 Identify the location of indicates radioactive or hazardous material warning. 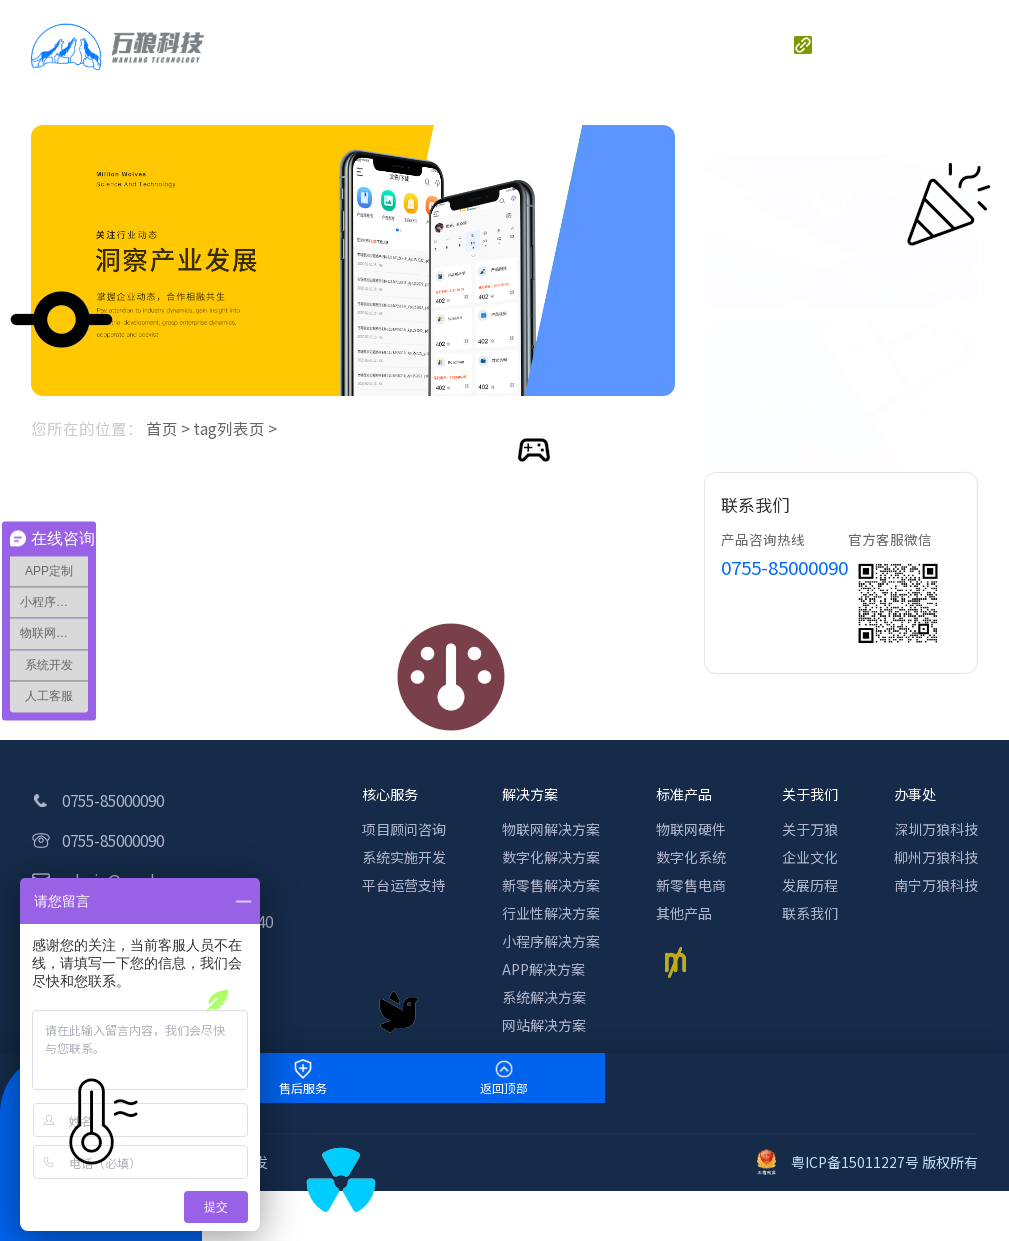
(341, 1182).